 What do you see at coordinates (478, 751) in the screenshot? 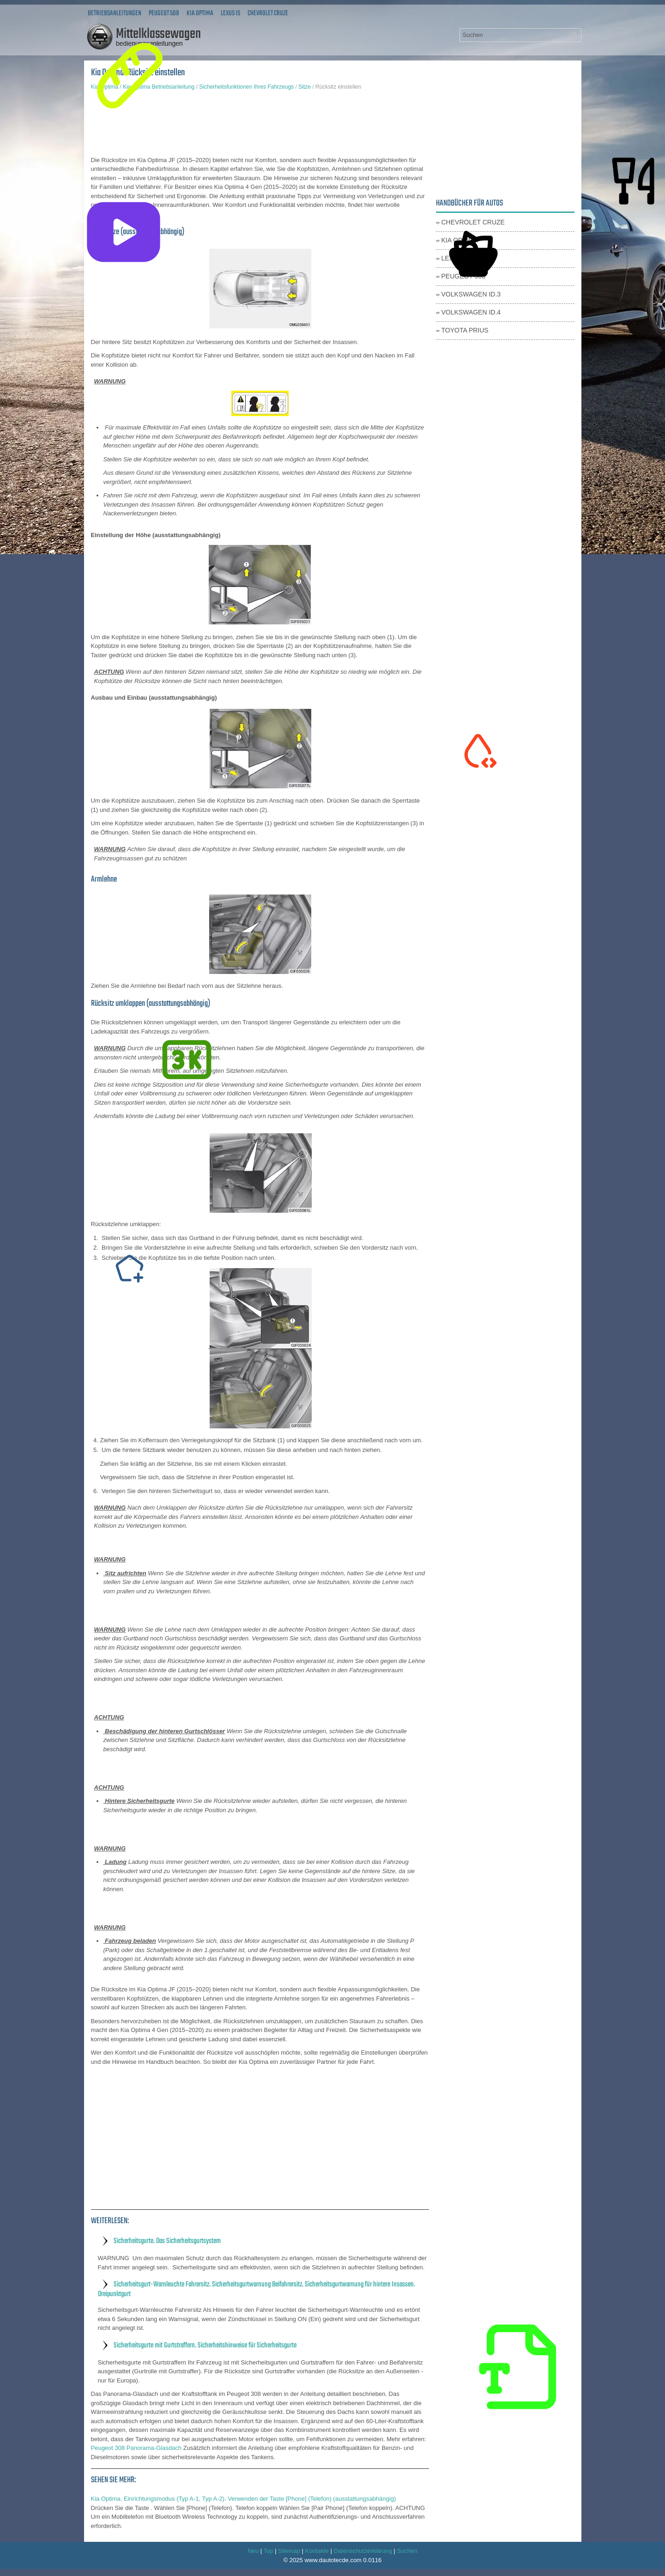
I see `access code-based liquid or fluid simulations` at bounding box center [478, 751].